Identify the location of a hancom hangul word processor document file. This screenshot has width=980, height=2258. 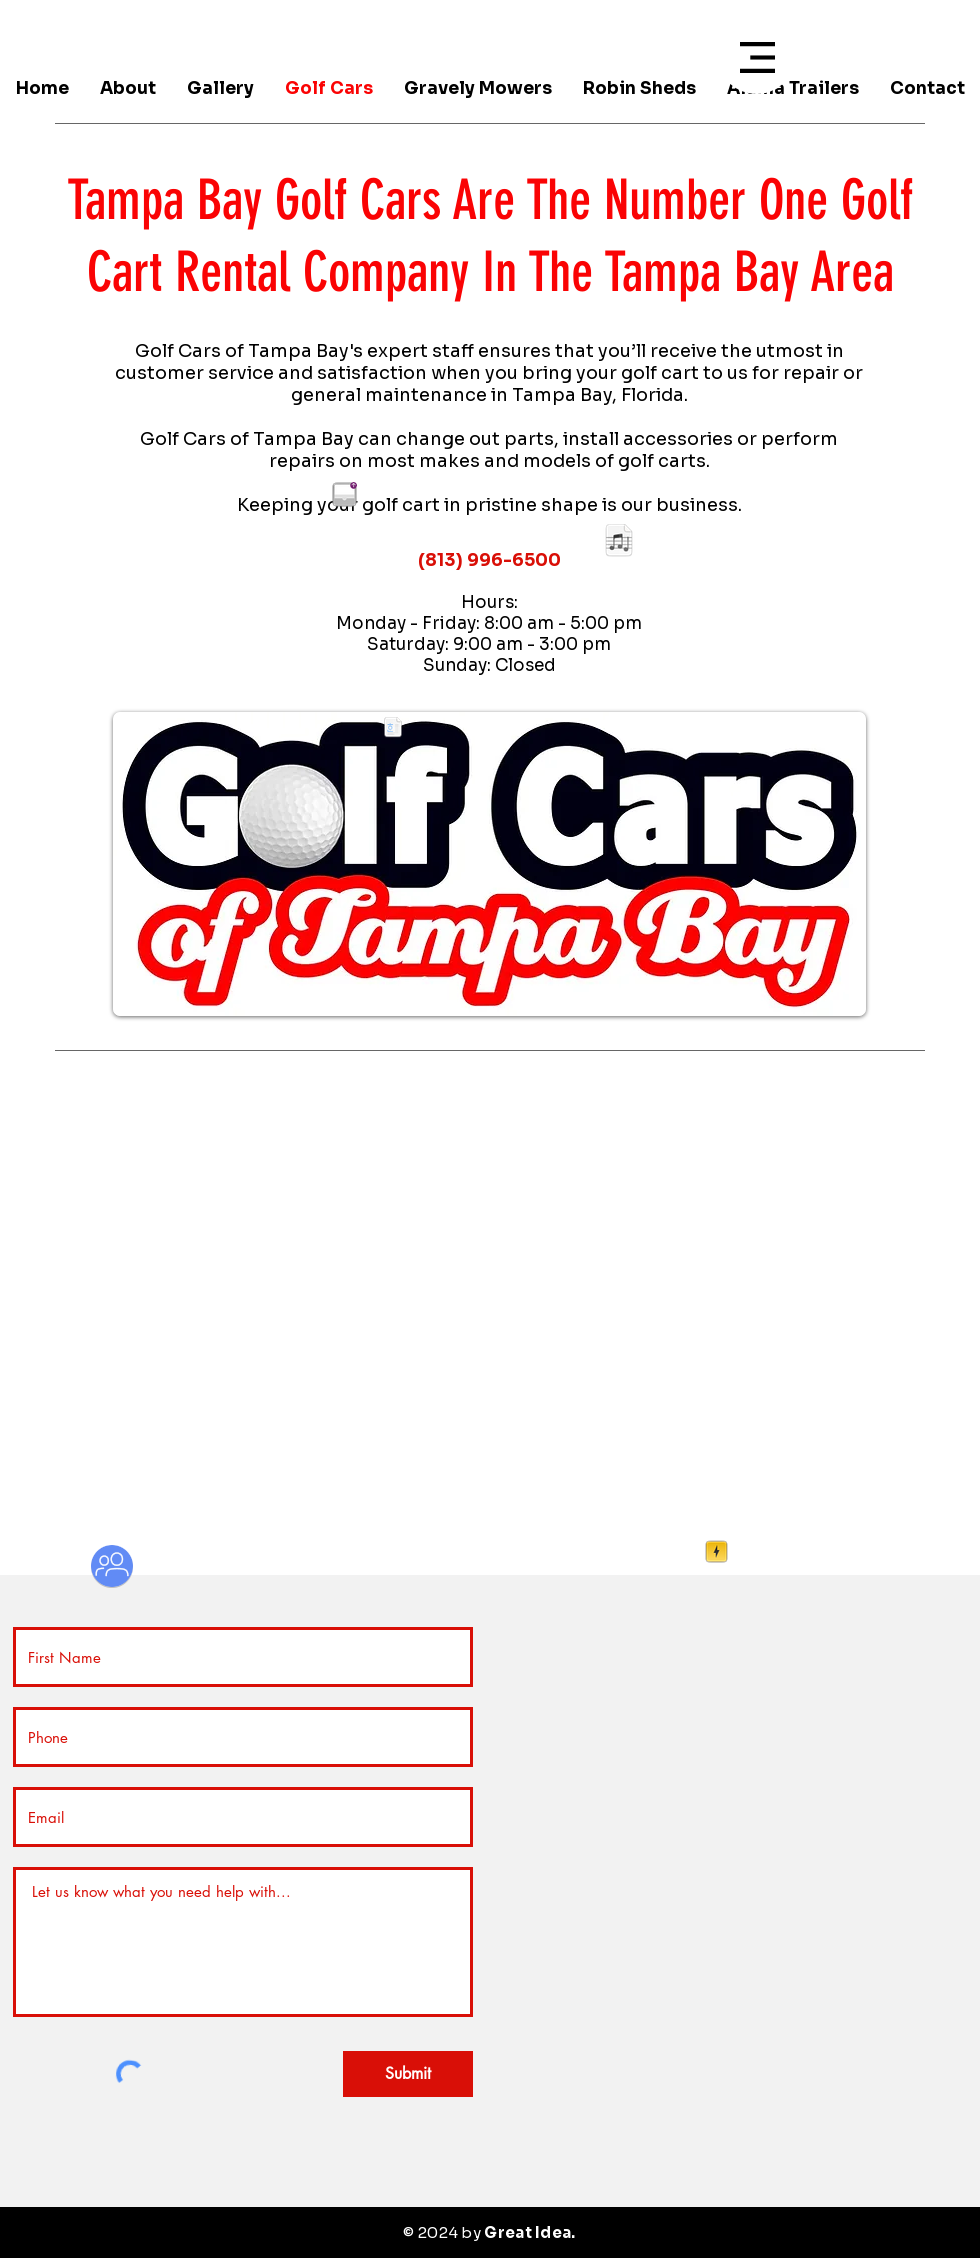
(393, 727).